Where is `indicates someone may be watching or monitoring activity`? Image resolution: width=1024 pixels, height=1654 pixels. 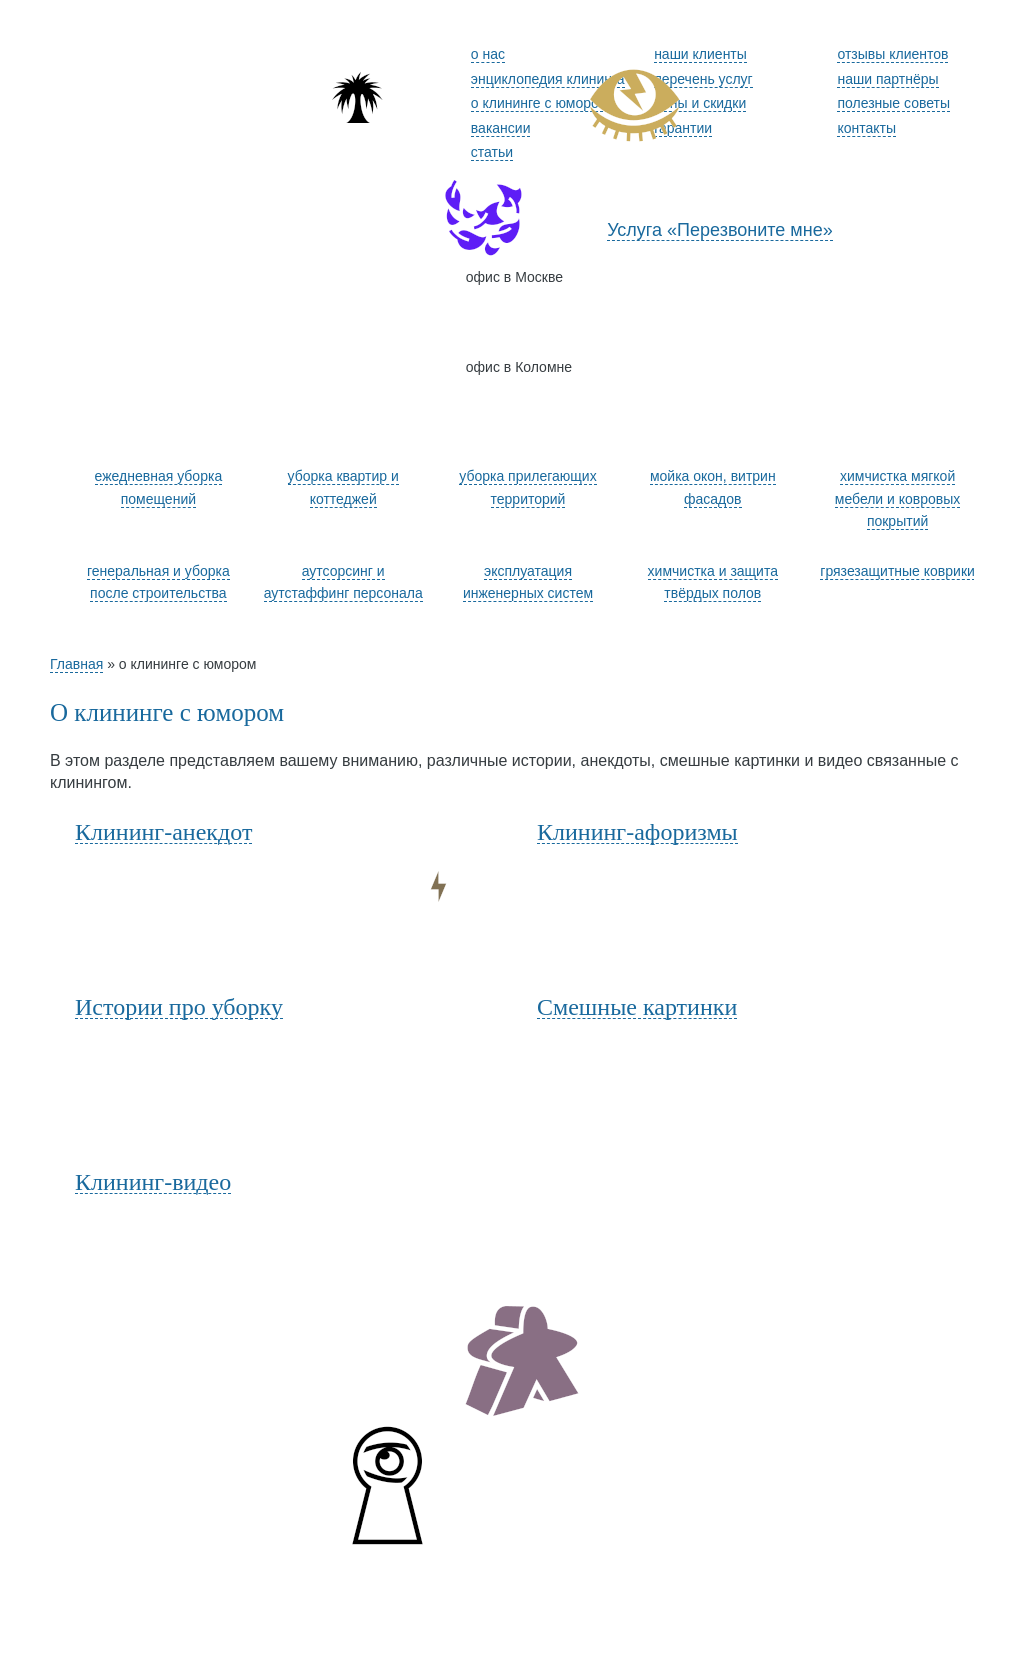
indicates someone may be watching or monitoring activity is located at coordinates (387, 1485).